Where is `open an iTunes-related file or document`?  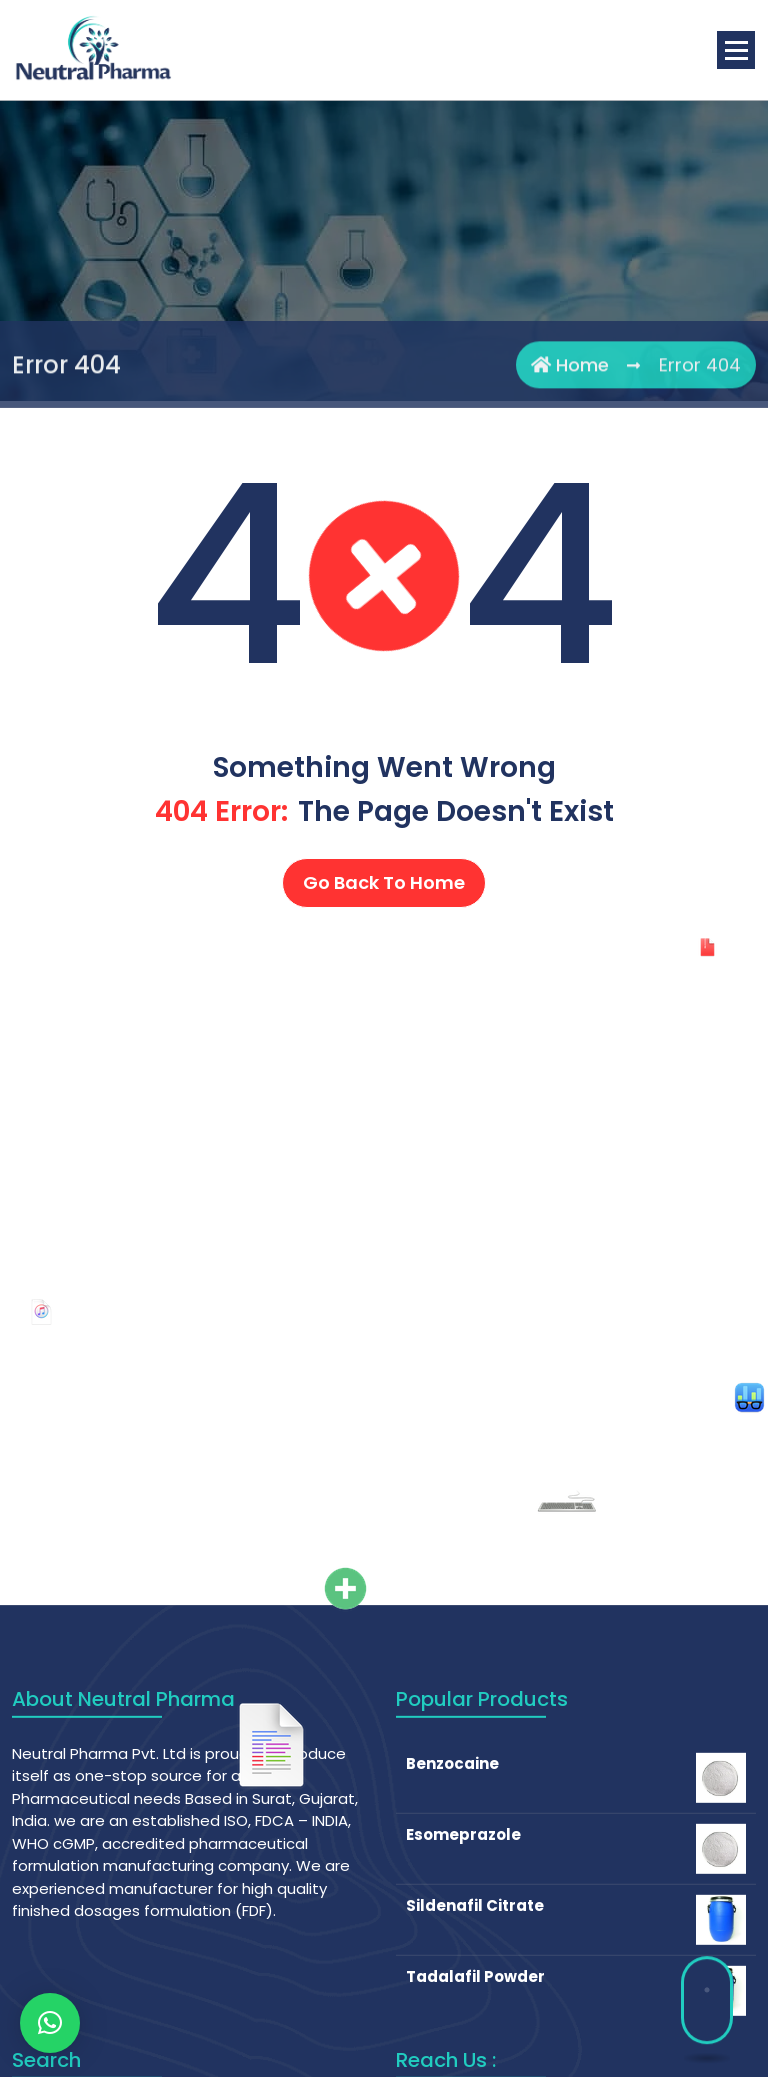
open an iTunes-related file or document is located at coordinates (41, 1312).